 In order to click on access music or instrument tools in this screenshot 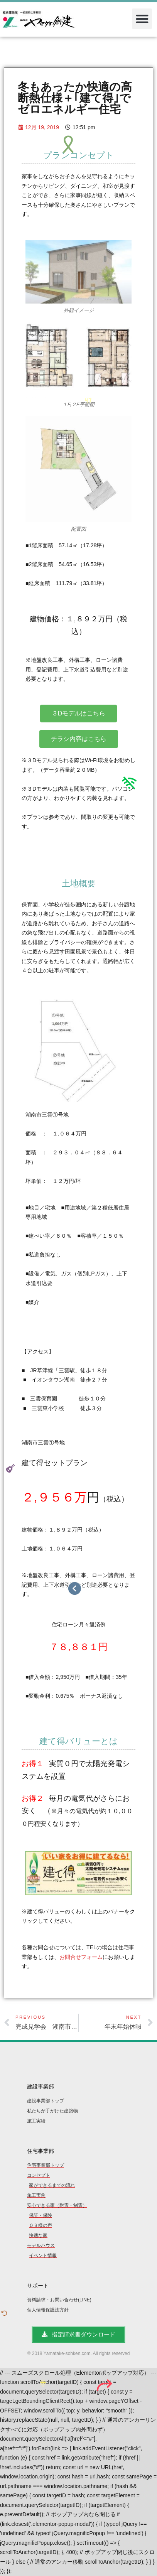, I will do `click(10, 1468)`.